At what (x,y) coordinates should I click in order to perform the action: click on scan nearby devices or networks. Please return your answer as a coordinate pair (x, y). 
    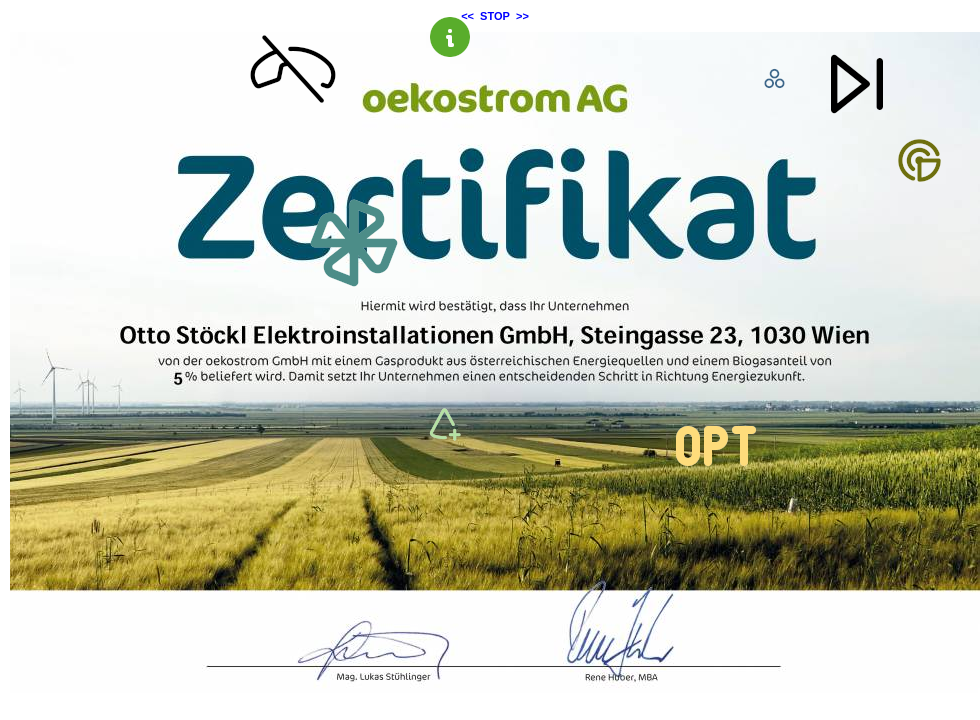
    Looking at the image, I should click on (919, 160).